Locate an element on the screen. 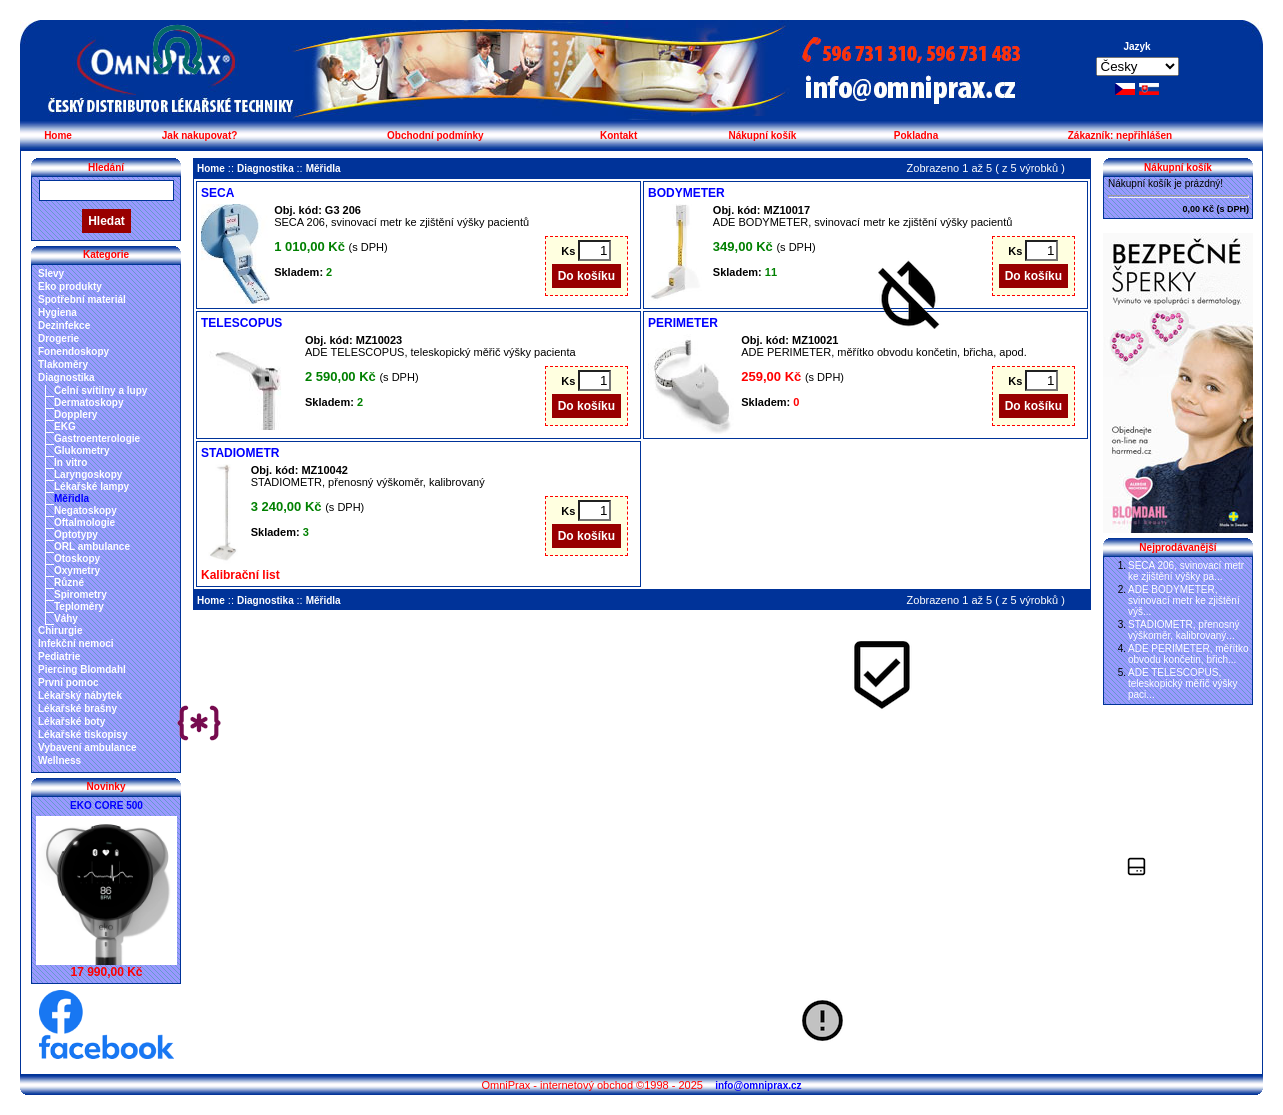 This screenshot has width=1283, height=1115. mark a location as visited is located at coordinates (882, 675).